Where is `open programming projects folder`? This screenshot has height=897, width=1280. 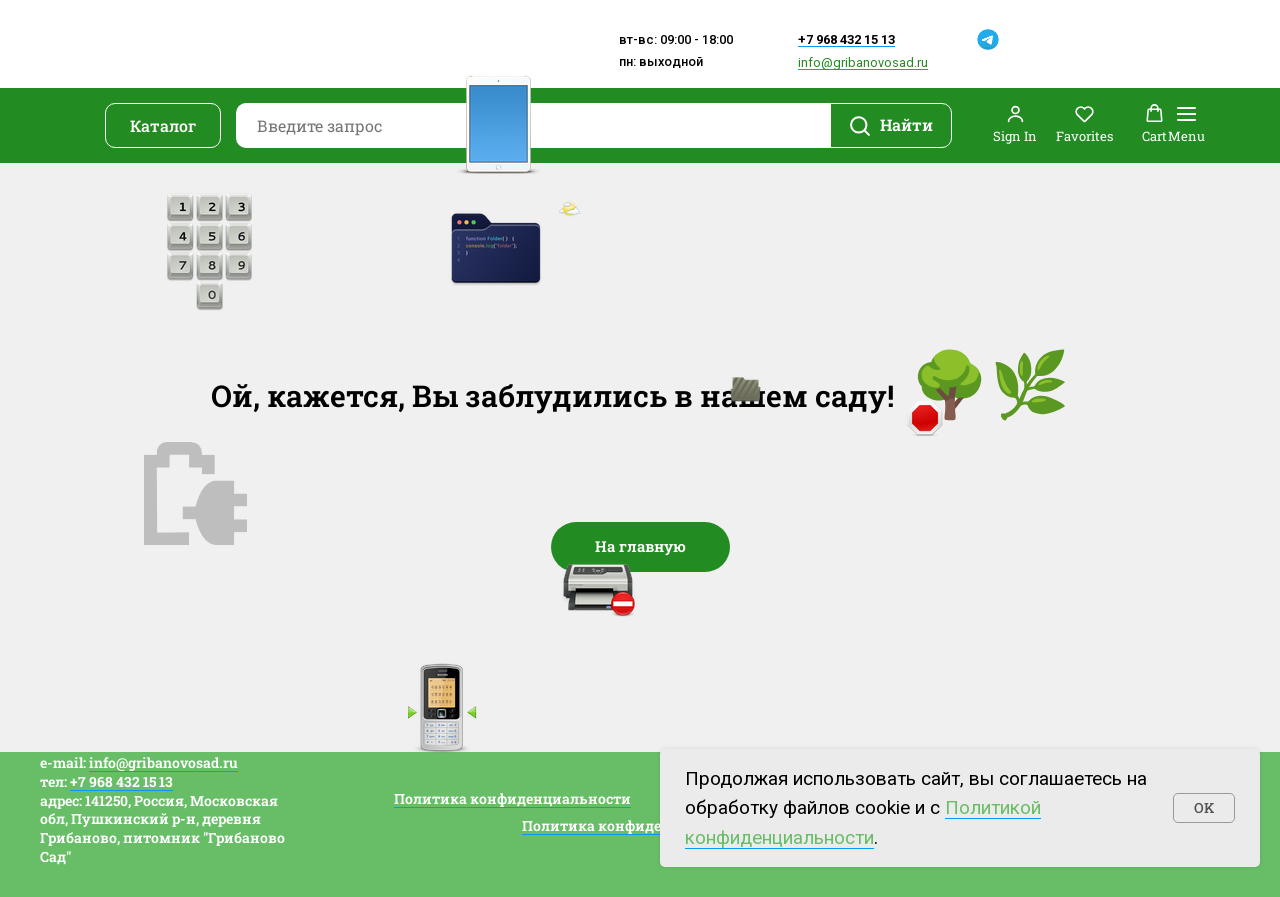 open programming projects folder is located at coordinates (495, 250).